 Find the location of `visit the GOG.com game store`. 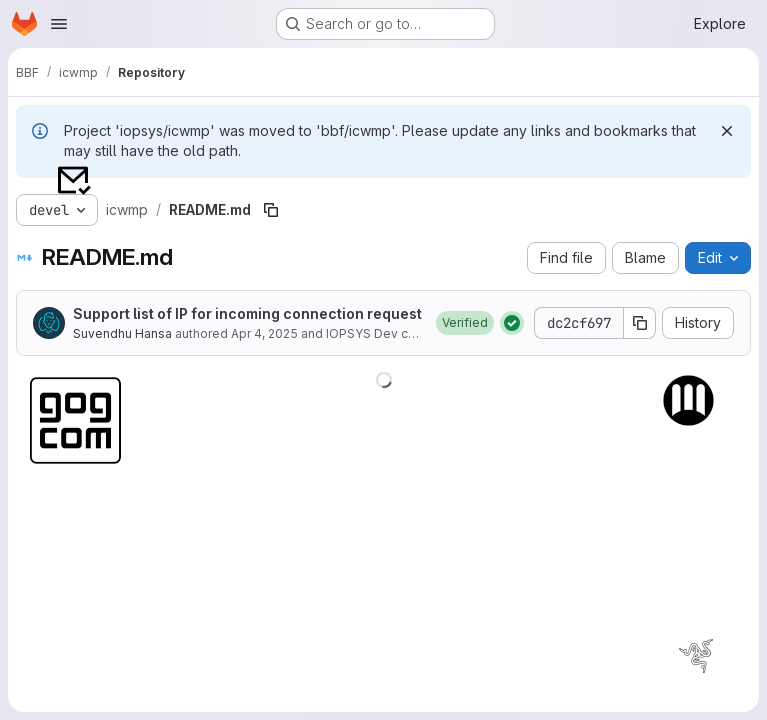

visit the GOG.com game store is located at coordinates (75, 420).